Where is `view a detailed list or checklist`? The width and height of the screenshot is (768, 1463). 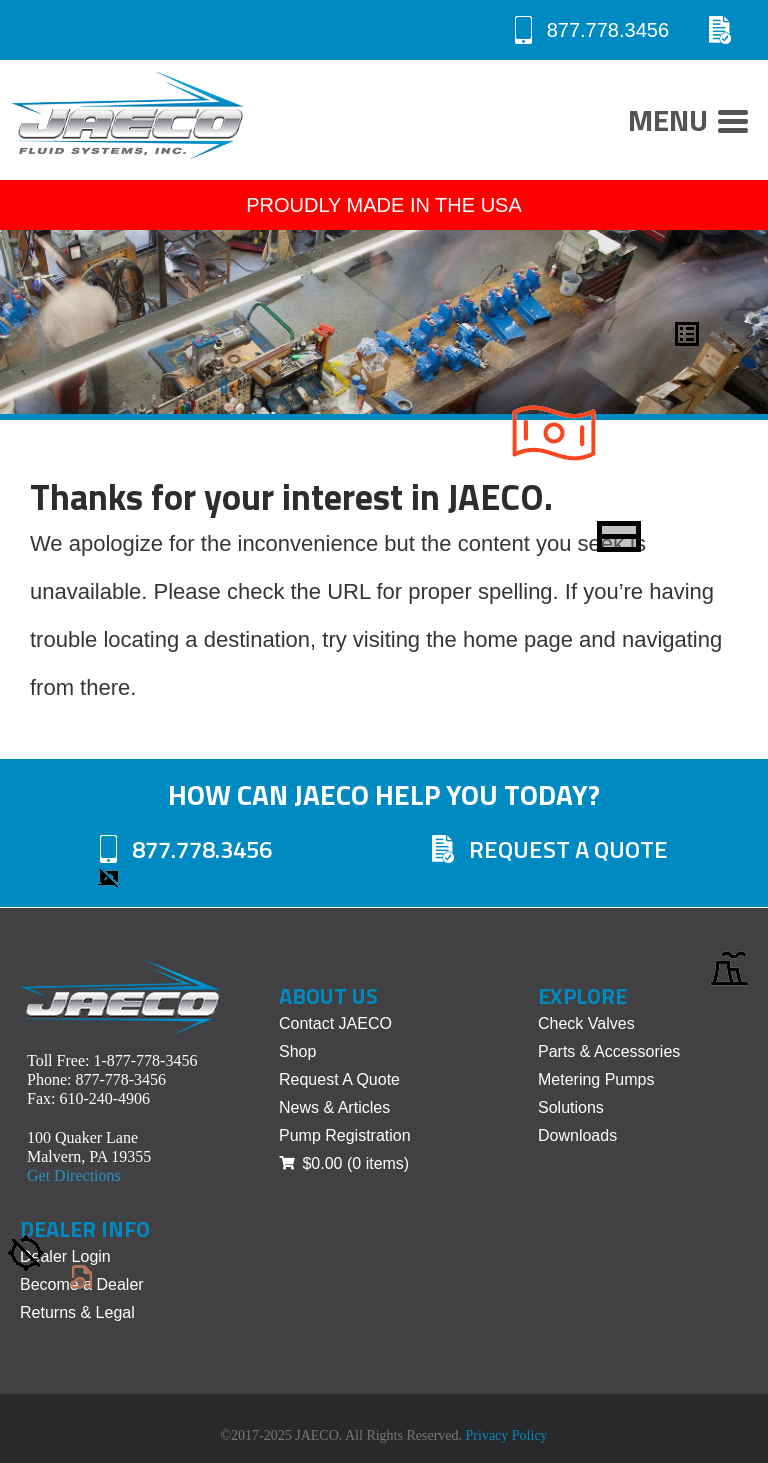 view a detailed list or checklist is located at coordinates (687, 334).